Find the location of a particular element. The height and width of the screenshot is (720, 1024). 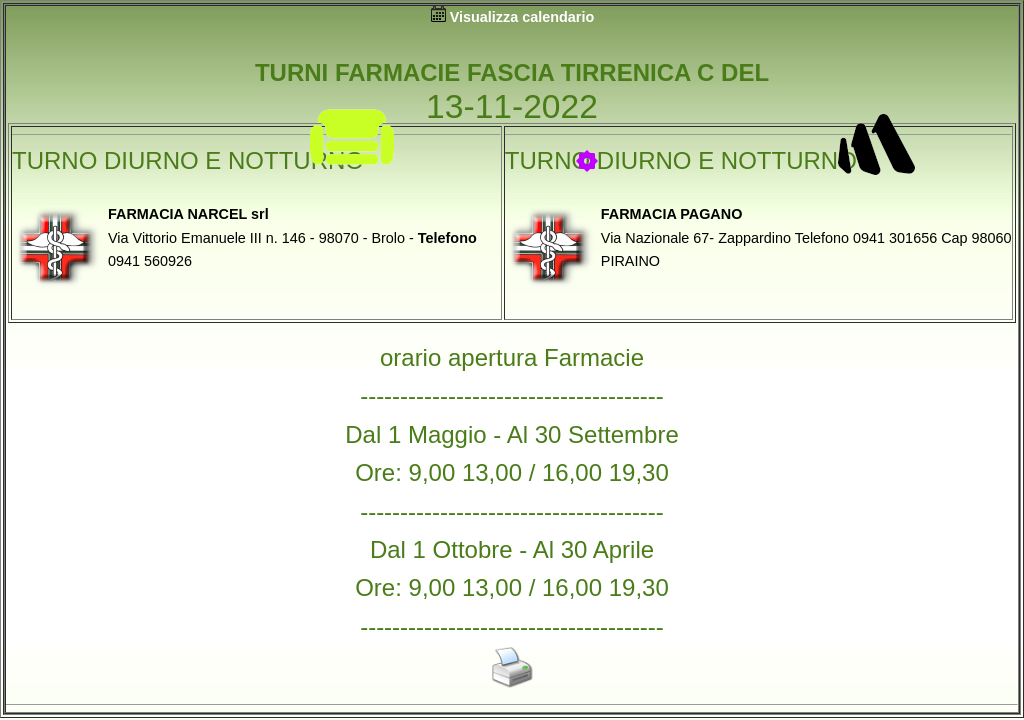

access settings or preferences is located at coordinates (587, 161).